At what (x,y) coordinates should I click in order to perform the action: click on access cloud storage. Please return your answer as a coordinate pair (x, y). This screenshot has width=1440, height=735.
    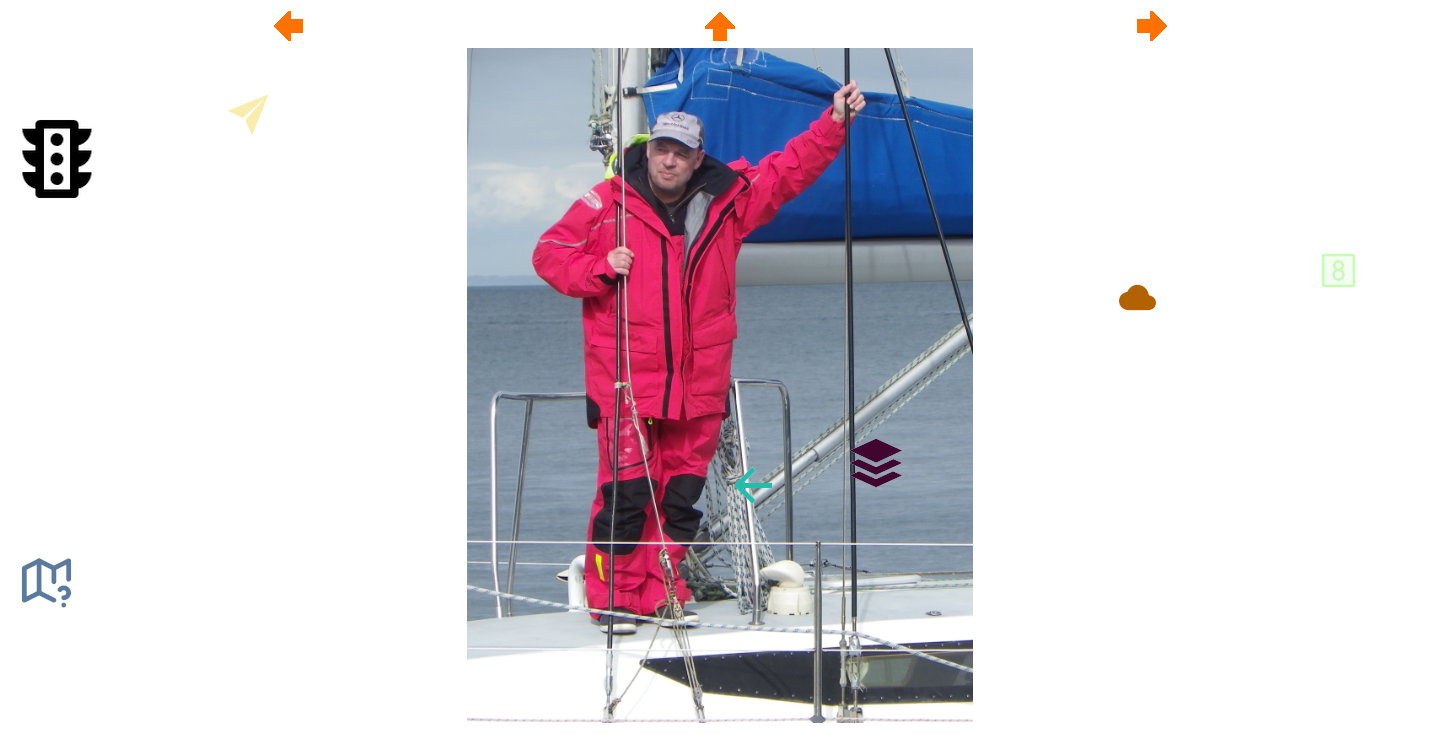
    Looking at the image, I should click on (1137, 297).